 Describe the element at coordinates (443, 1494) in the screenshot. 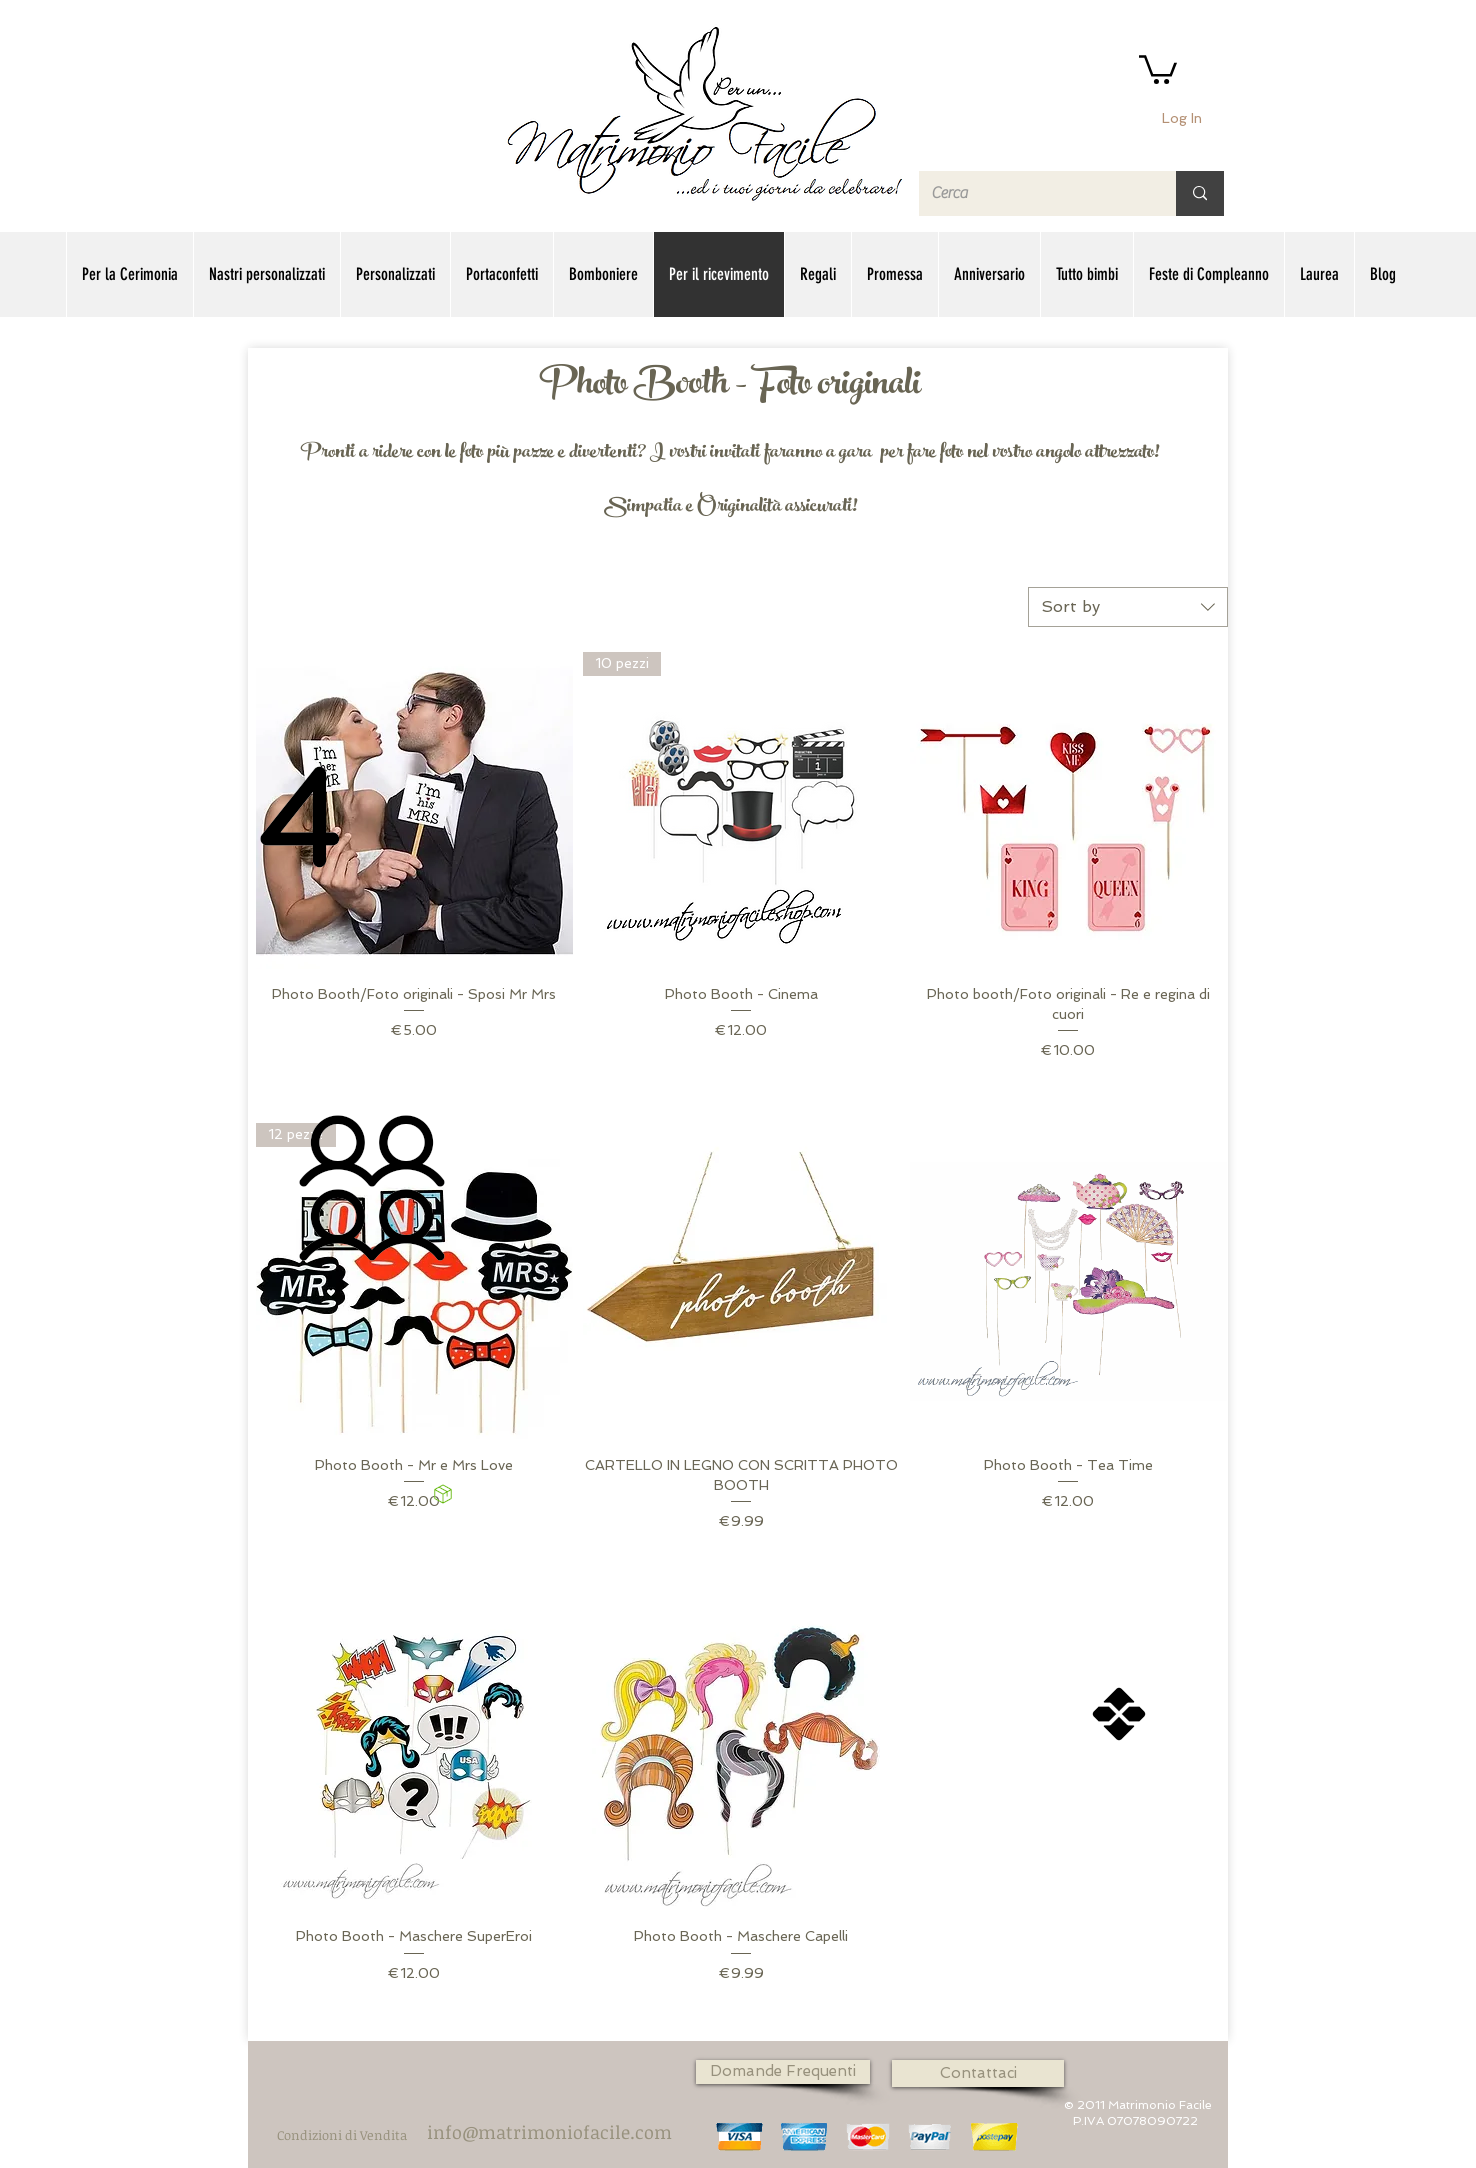

I see `view order shipment details` at that location.